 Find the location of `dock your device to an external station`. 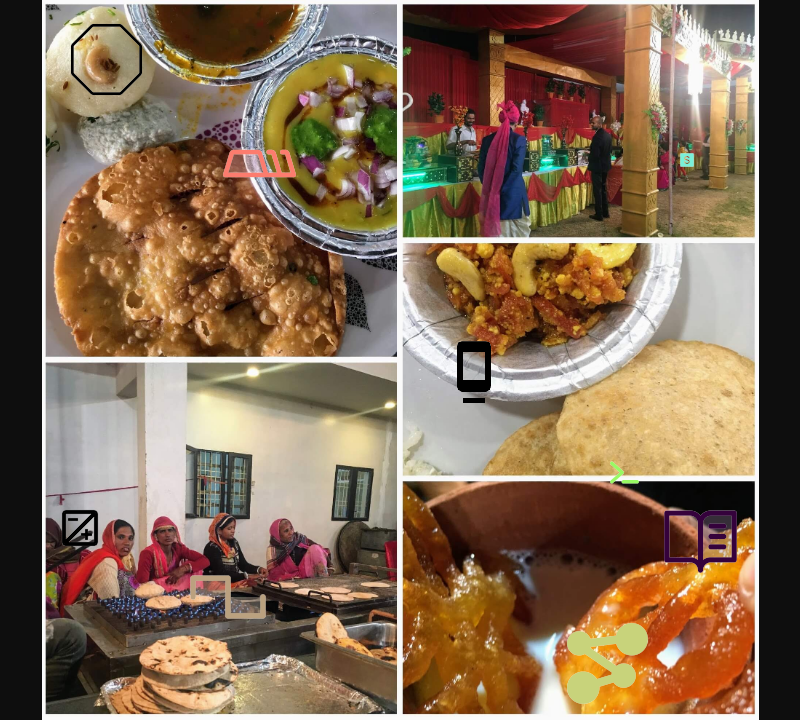

dock your device to an external station is located at coordinates (474, 372).